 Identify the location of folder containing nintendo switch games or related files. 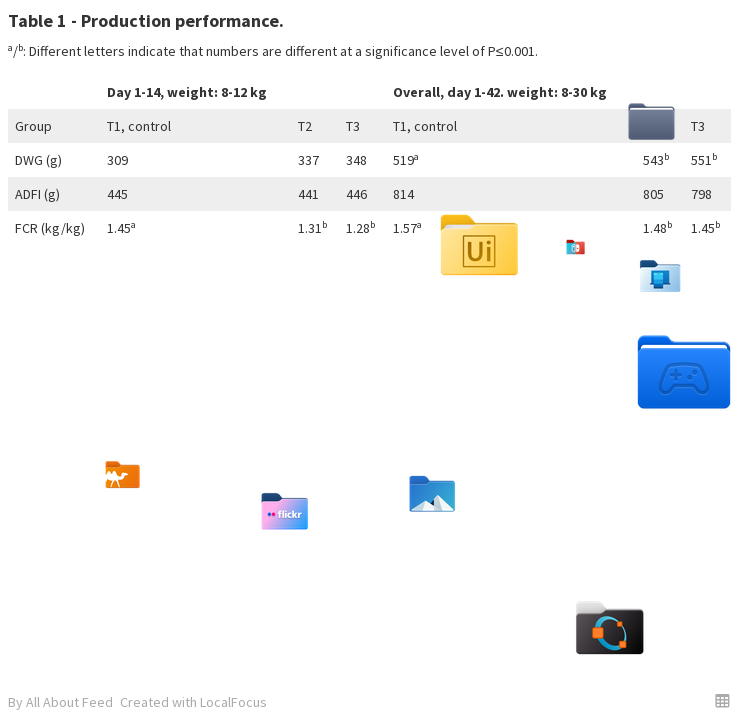
(575, 247).